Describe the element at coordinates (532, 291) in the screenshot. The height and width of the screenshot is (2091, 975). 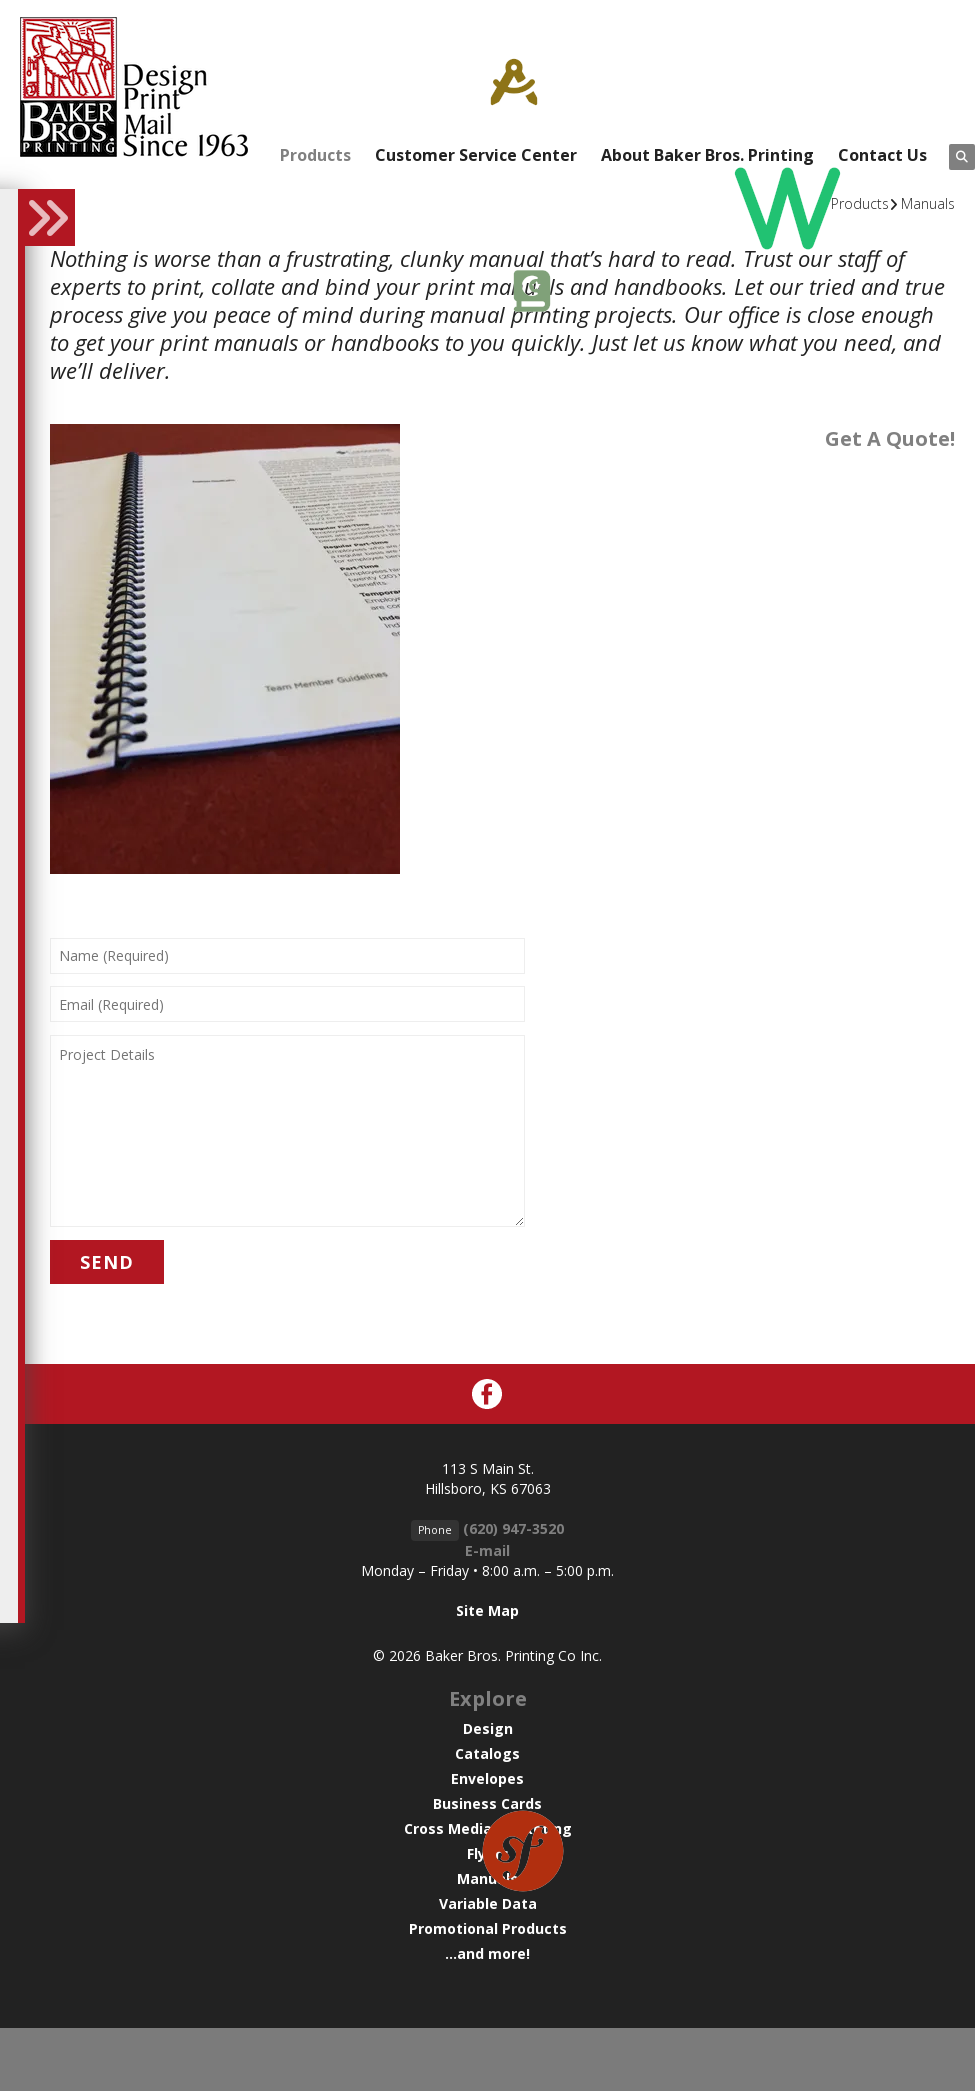
I see `access quran or islamic religious texts` at that location.